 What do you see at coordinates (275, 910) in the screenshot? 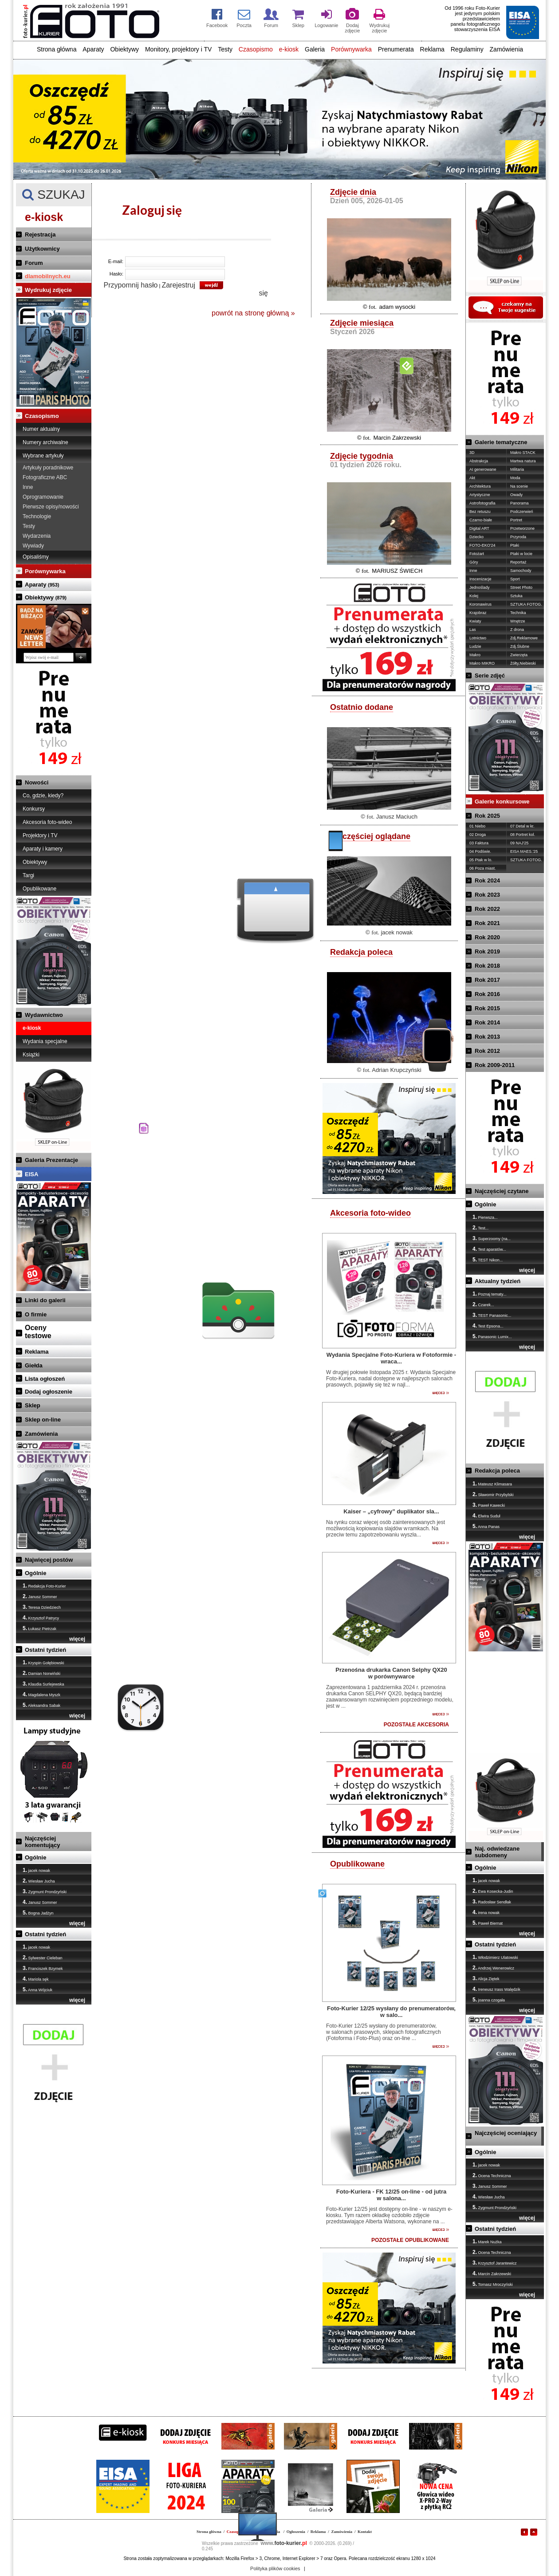
I see `open adobe xd application` at bounding box center [275, 910].